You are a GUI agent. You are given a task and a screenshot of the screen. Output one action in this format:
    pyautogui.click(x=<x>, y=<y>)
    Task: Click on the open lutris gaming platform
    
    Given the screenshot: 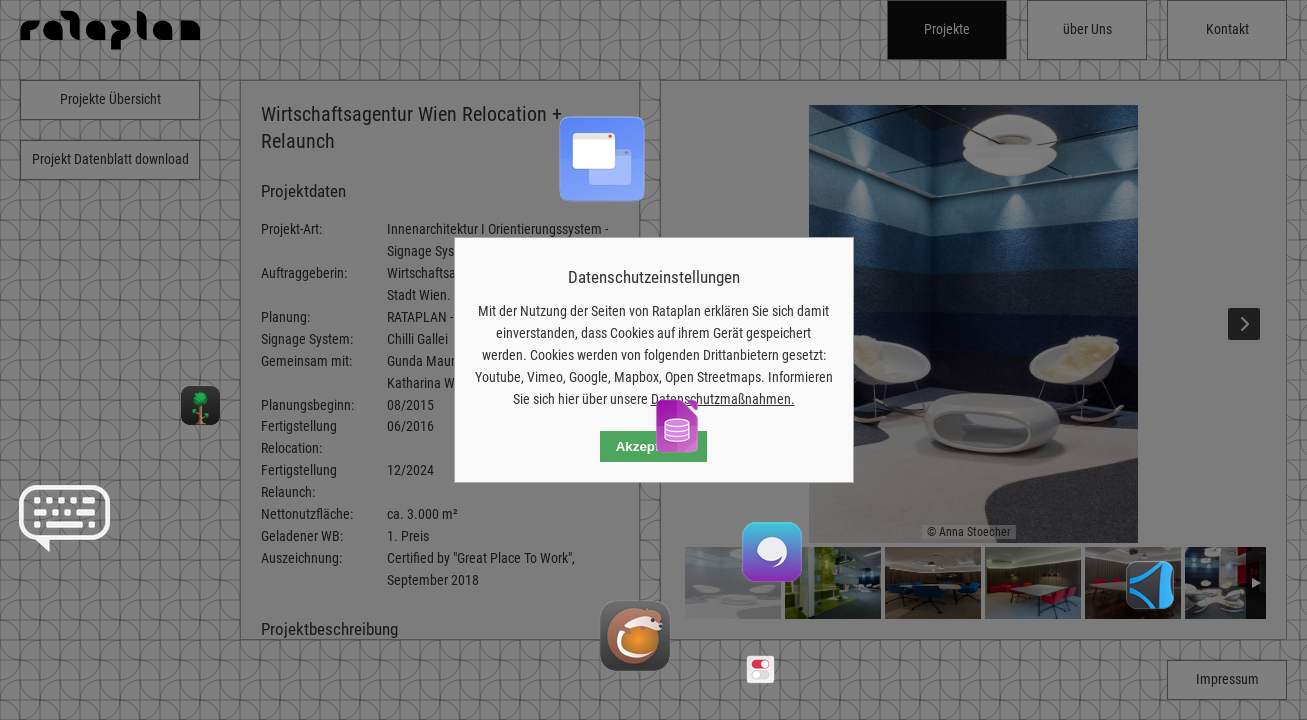 What is the action you would take?
    pyautogui.click(x=635, y=636)
    